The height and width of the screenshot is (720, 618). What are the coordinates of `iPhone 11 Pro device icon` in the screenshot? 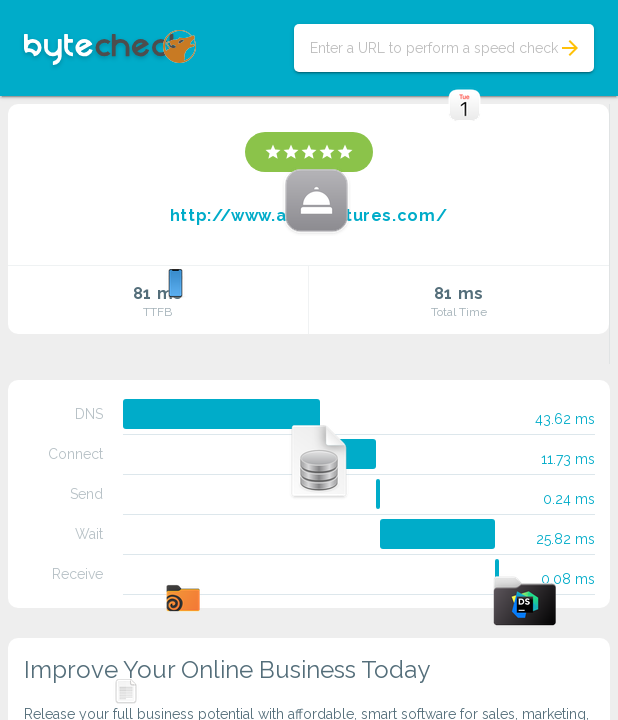 It's located at (175, 283).